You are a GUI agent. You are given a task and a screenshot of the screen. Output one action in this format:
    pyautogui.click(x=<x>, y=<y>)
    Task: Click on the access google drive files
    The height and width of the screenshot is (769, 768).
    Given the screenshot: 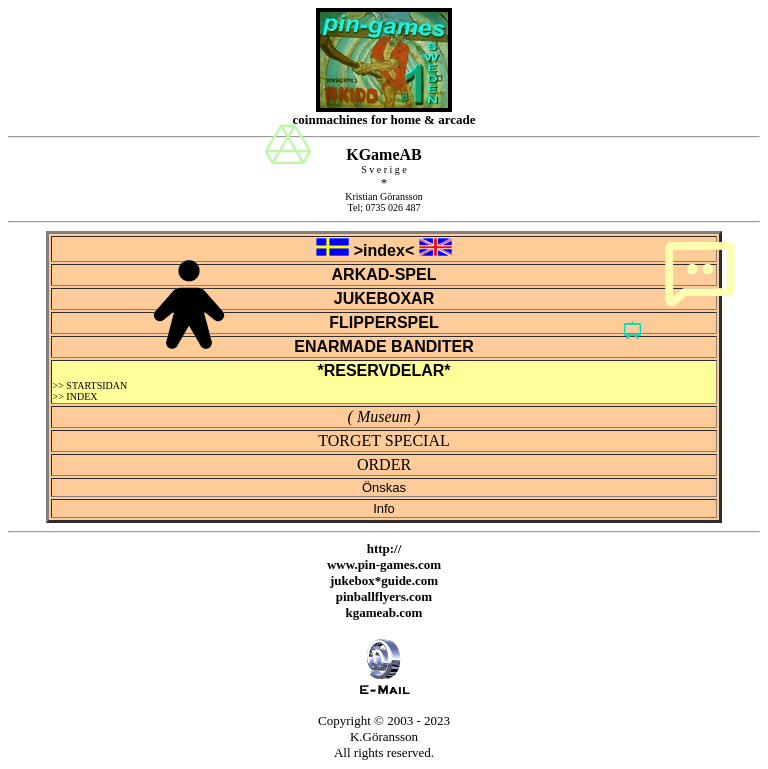 What is the action you would take?
    pyautogui.click(x=288, y=146)
    